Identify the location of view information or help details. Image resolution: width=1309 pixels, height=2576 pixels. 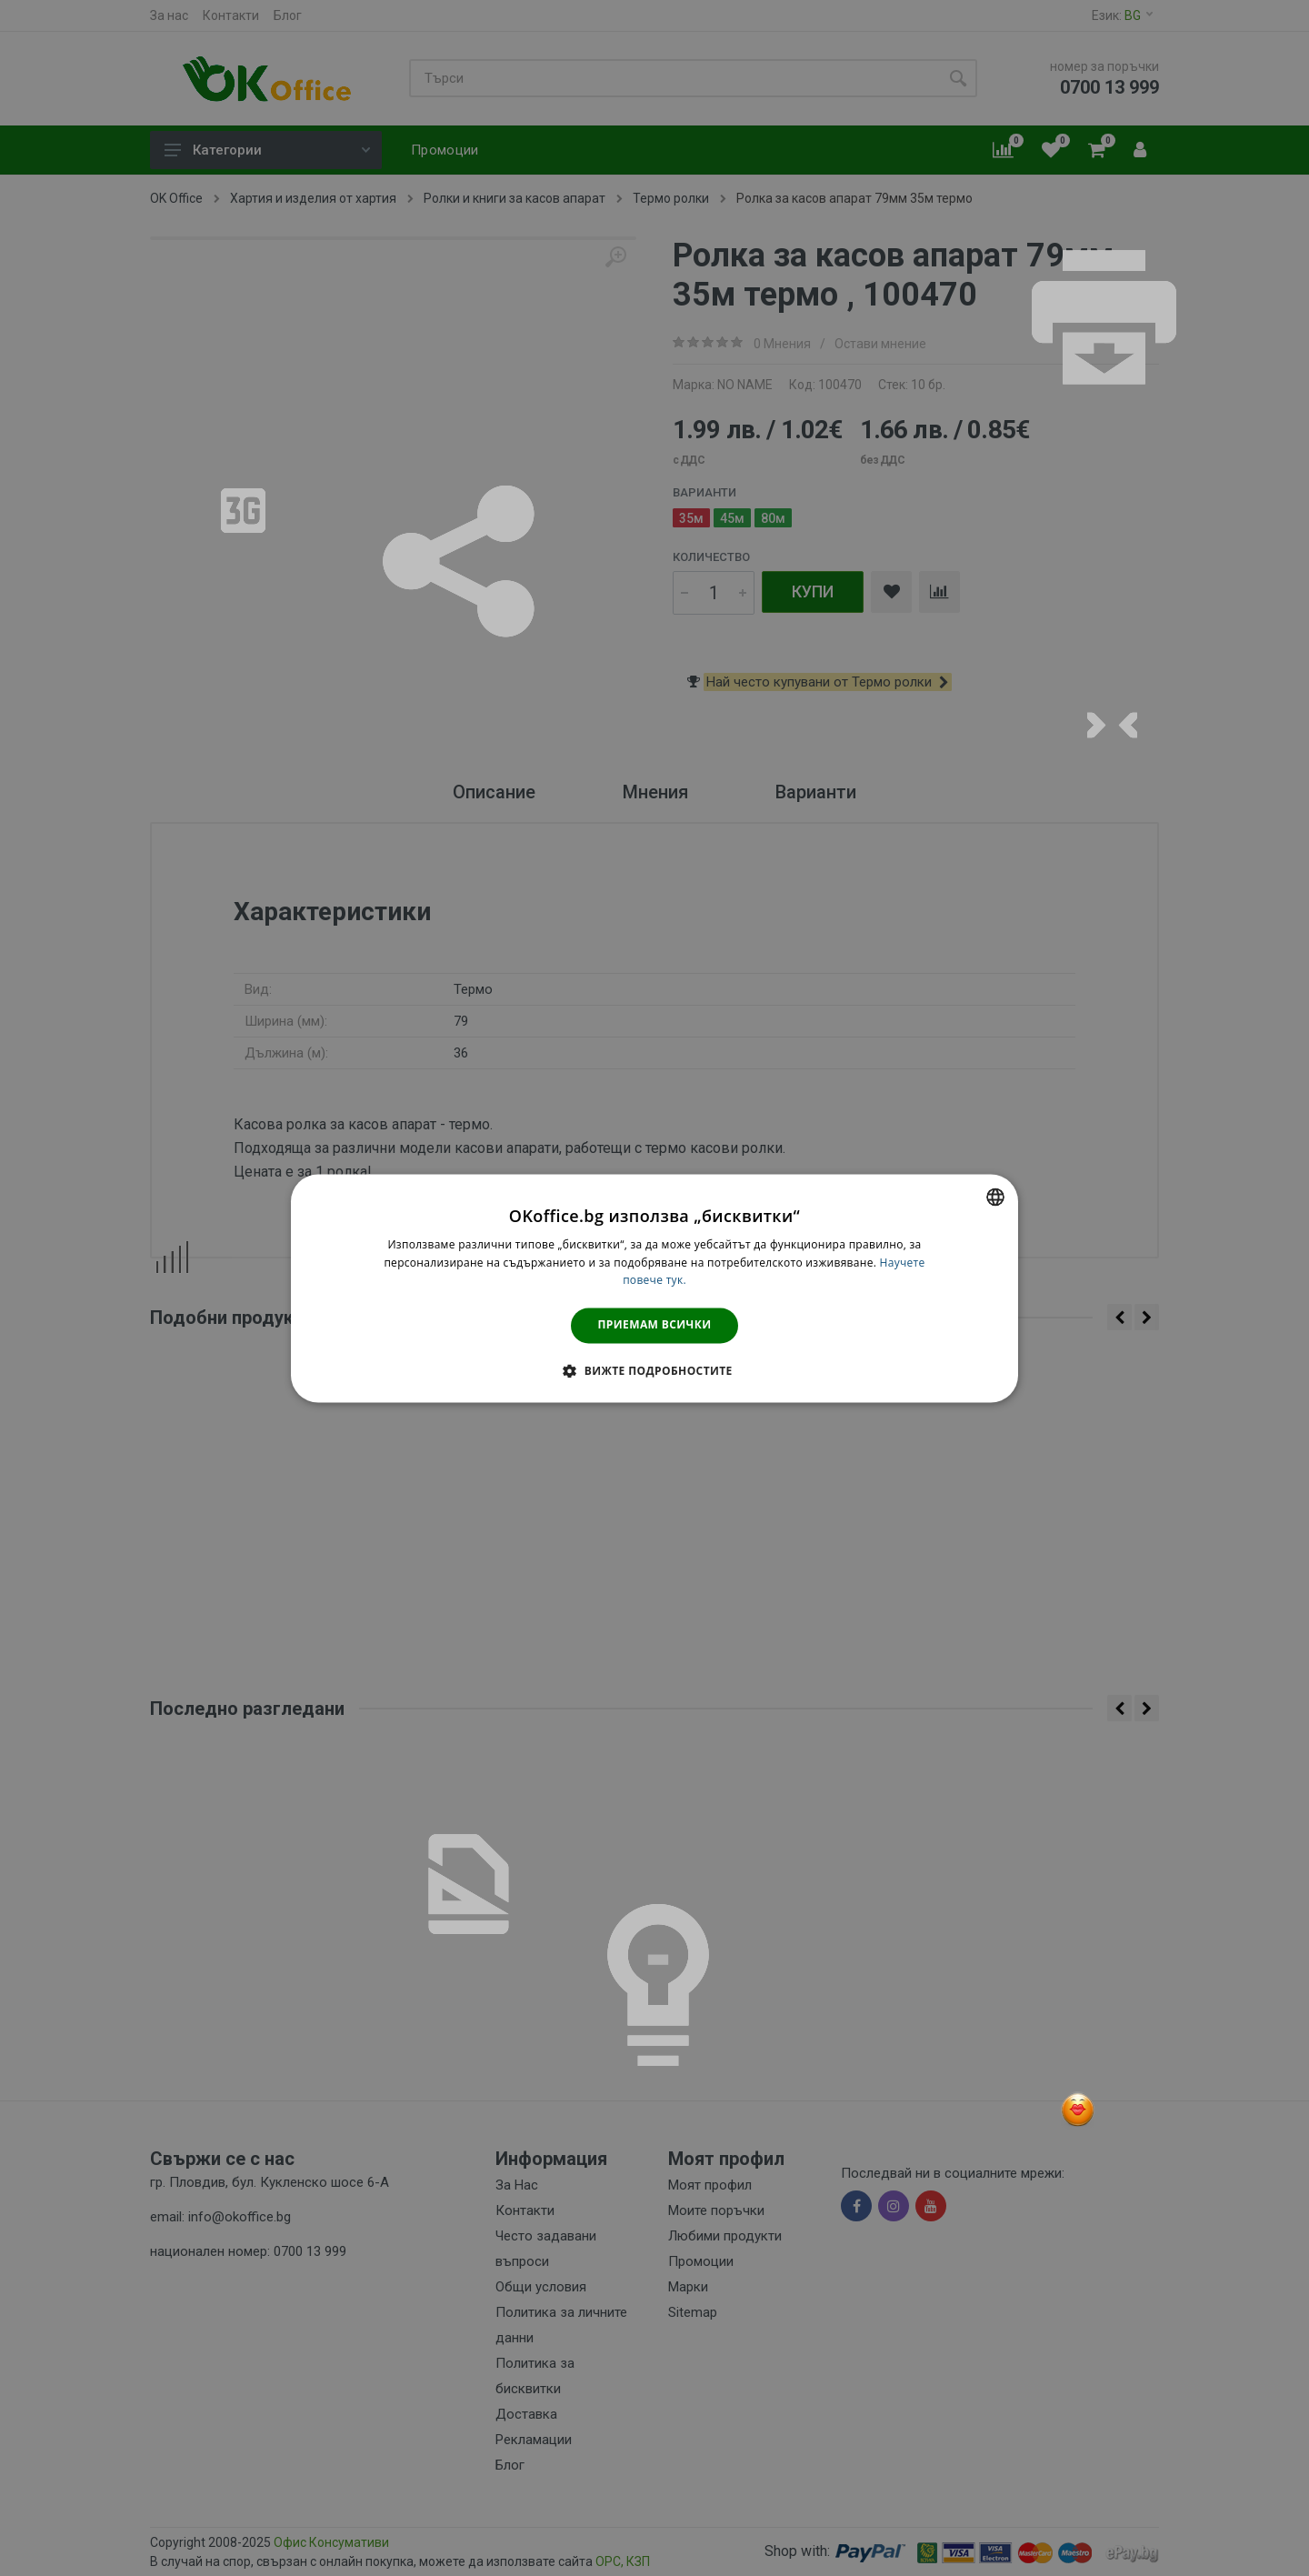
(658, 1985).